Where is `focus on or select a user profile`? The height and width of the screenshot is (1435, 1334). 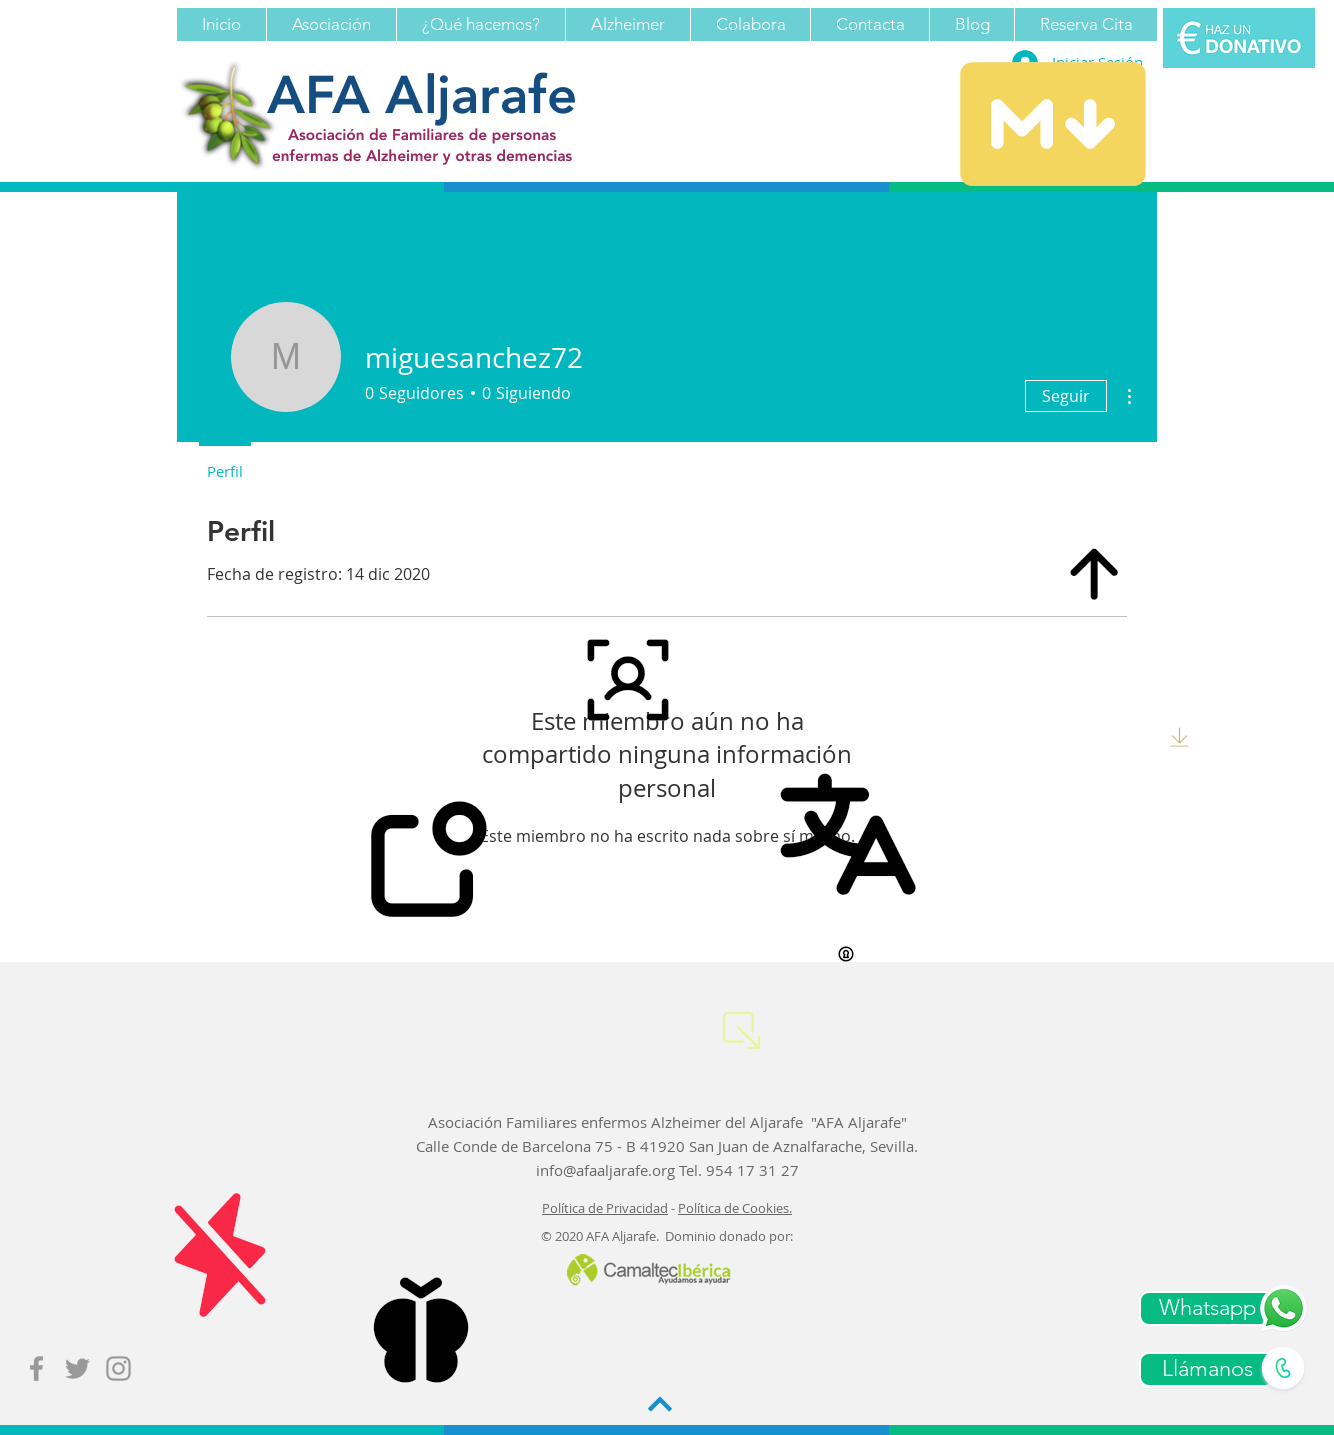
focus on or select a user profile is located at coordinates (628, 680).